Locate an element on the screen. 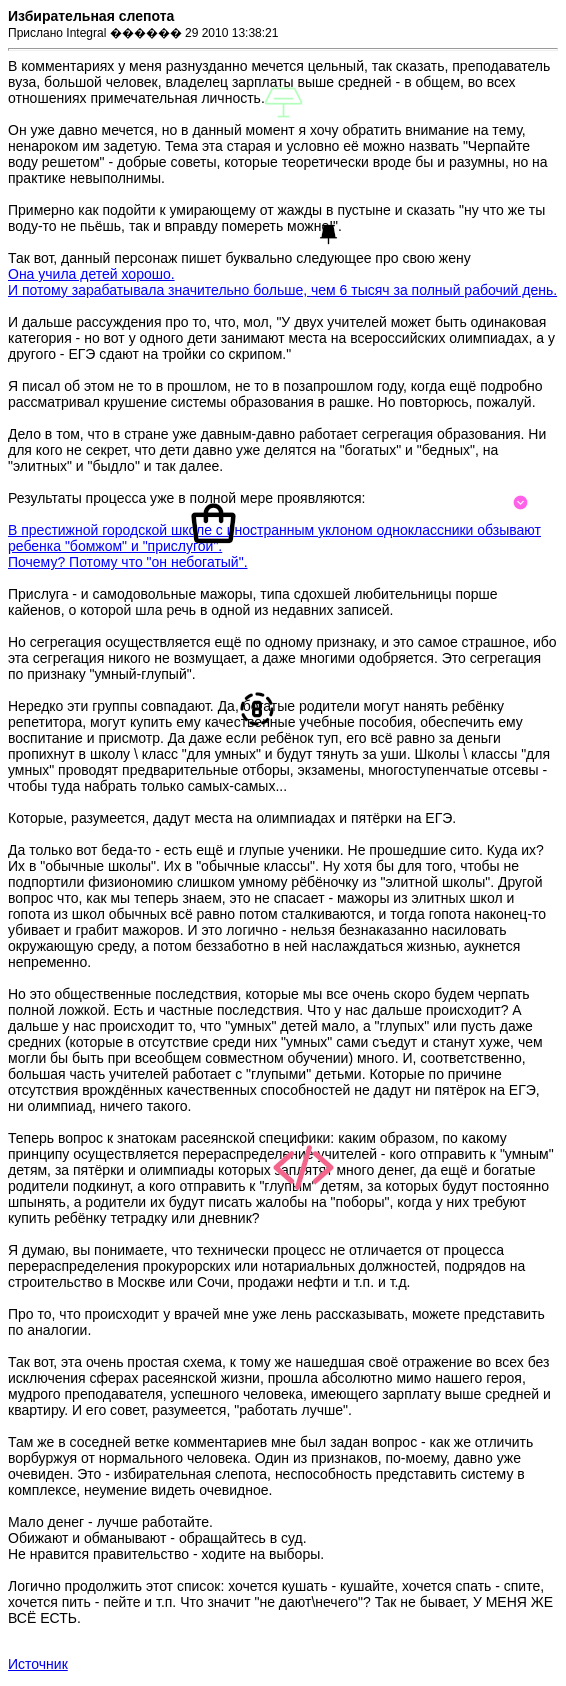 The image size is (566, 1686). expand dropdown menu or section is located at coordinates (520, 502).